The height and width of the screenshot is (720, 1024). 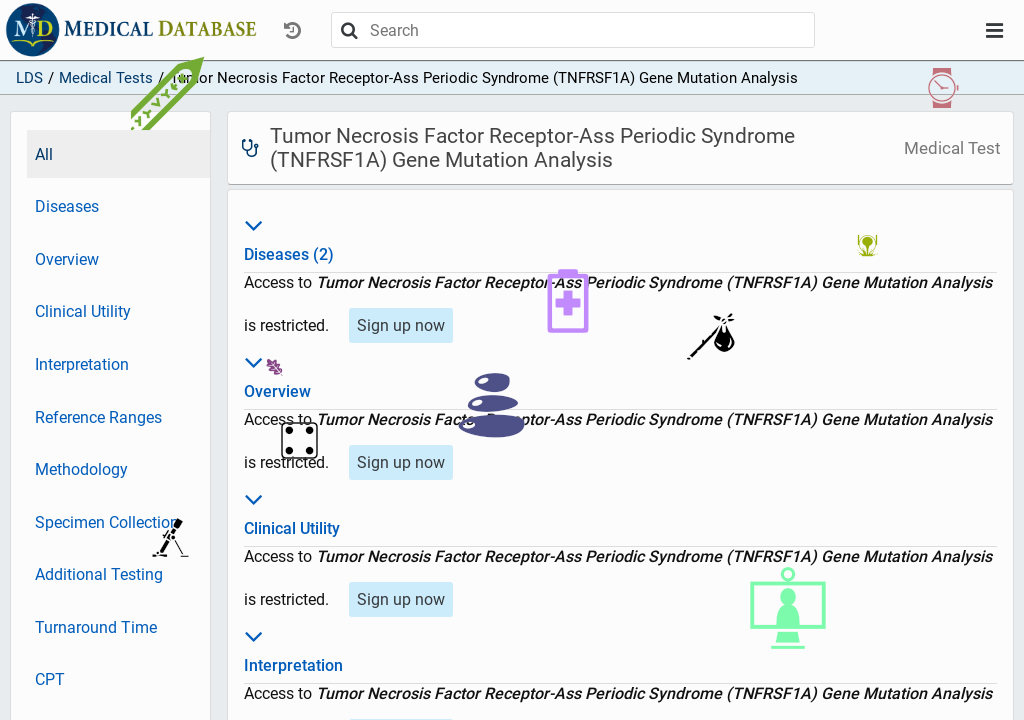 What do you see at coordinates (867, 245) in the screenshot?
I see `smelting or metalworking process in progress` at bounding box center [867, 245].